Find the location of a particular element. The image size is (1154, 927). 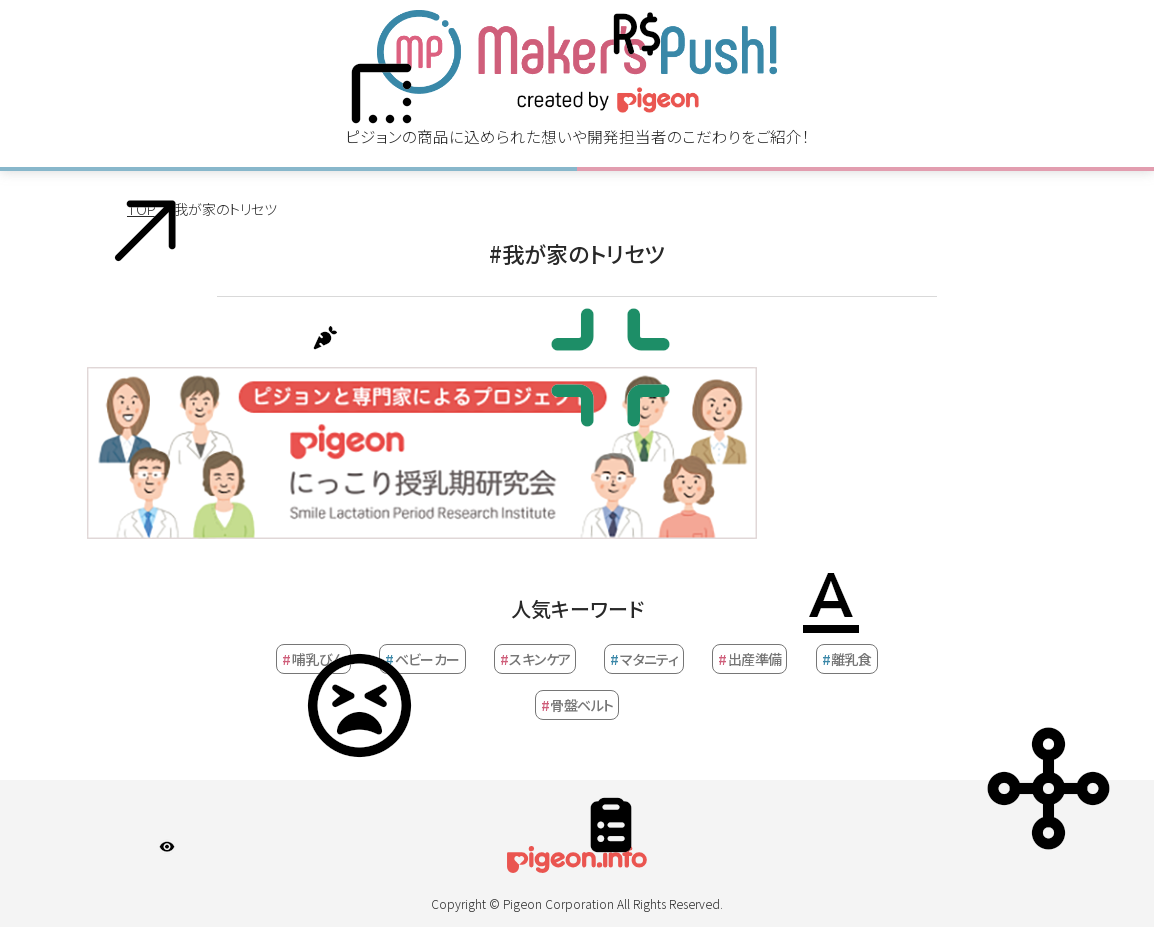

indicates brazilian real (BRL) currency is located at coordinates (637, 34).